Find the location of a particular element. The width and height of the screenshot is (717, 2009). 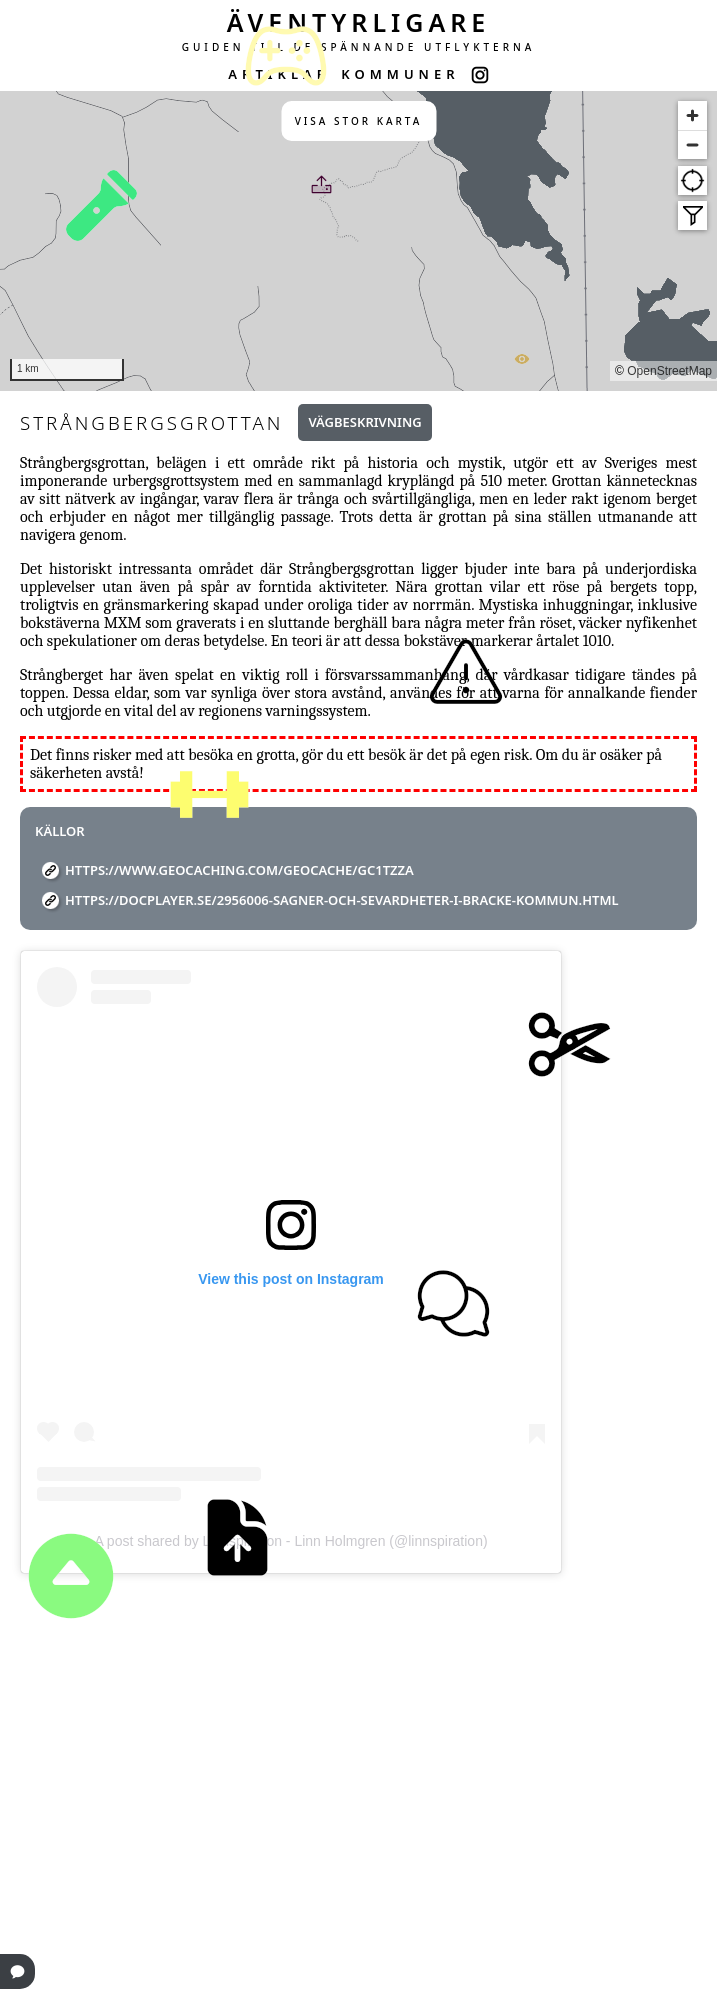

view or preview content is located at coordinates (522, 359).